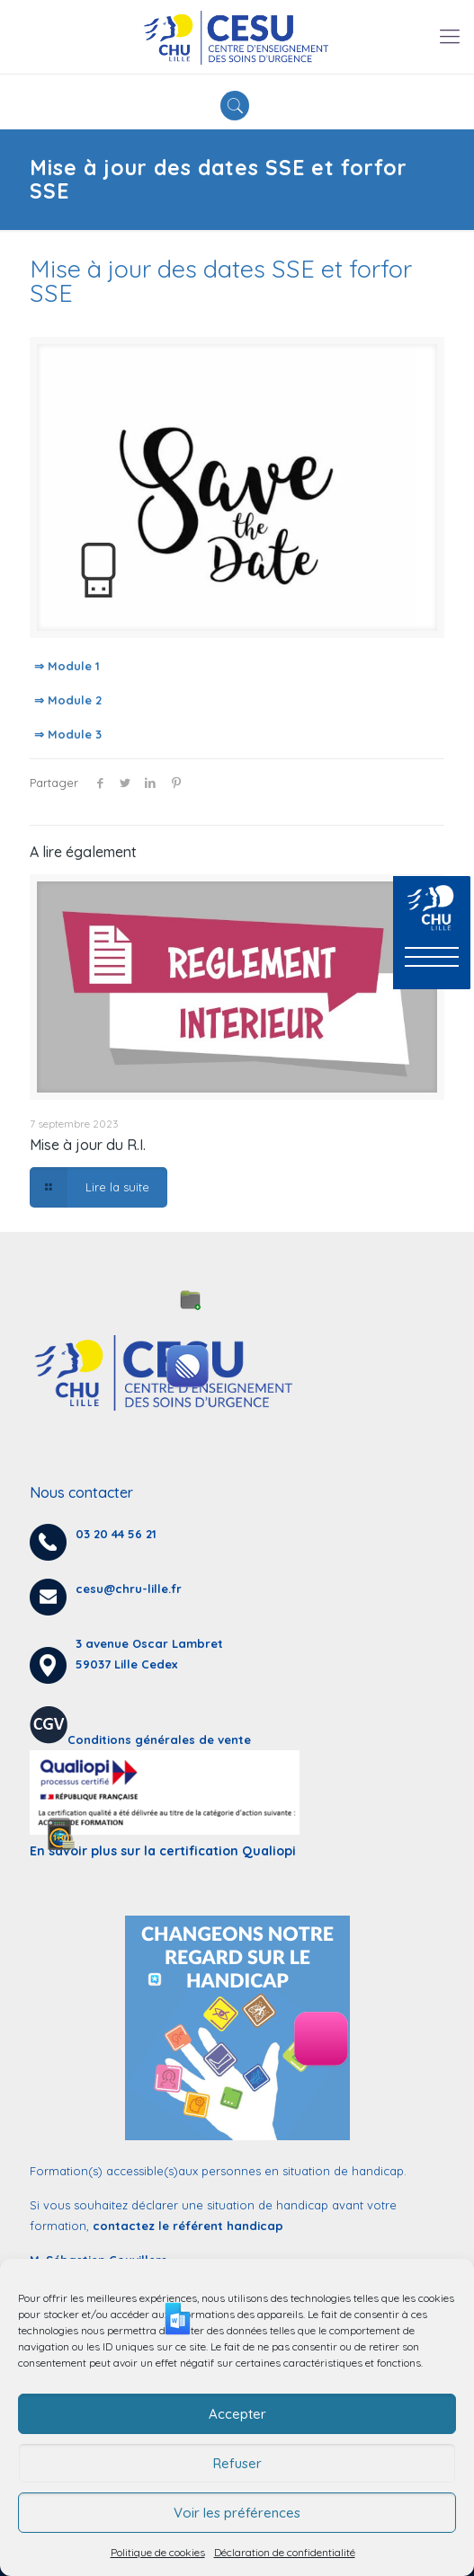 The height and width of the screenshot is (2576, 474). I want to click on open TIM (QQ office/business messenger), so click(155, 1979).